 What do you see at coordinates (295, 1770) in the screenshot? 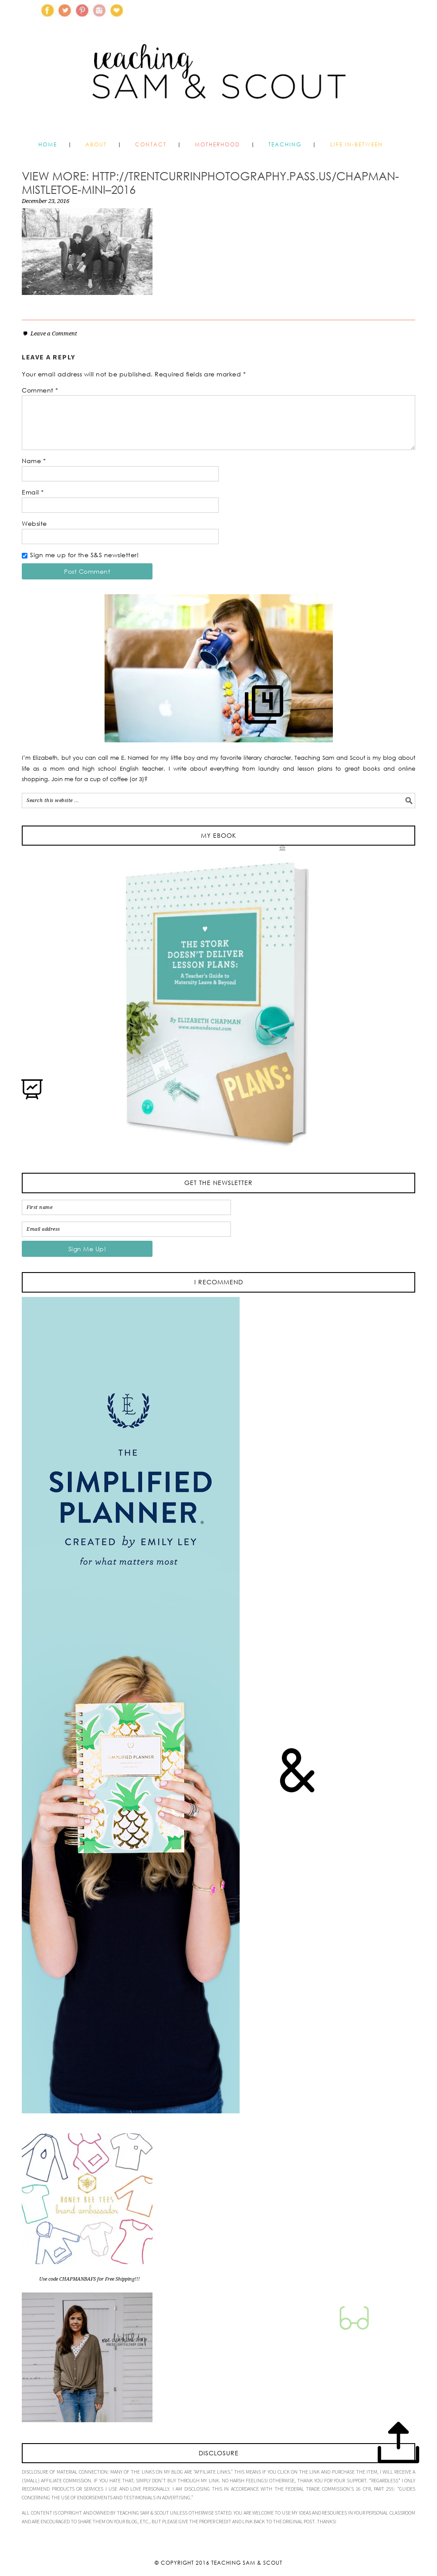
I see `insert ampersand symbol or special character` at bounding box center [295, 1770].